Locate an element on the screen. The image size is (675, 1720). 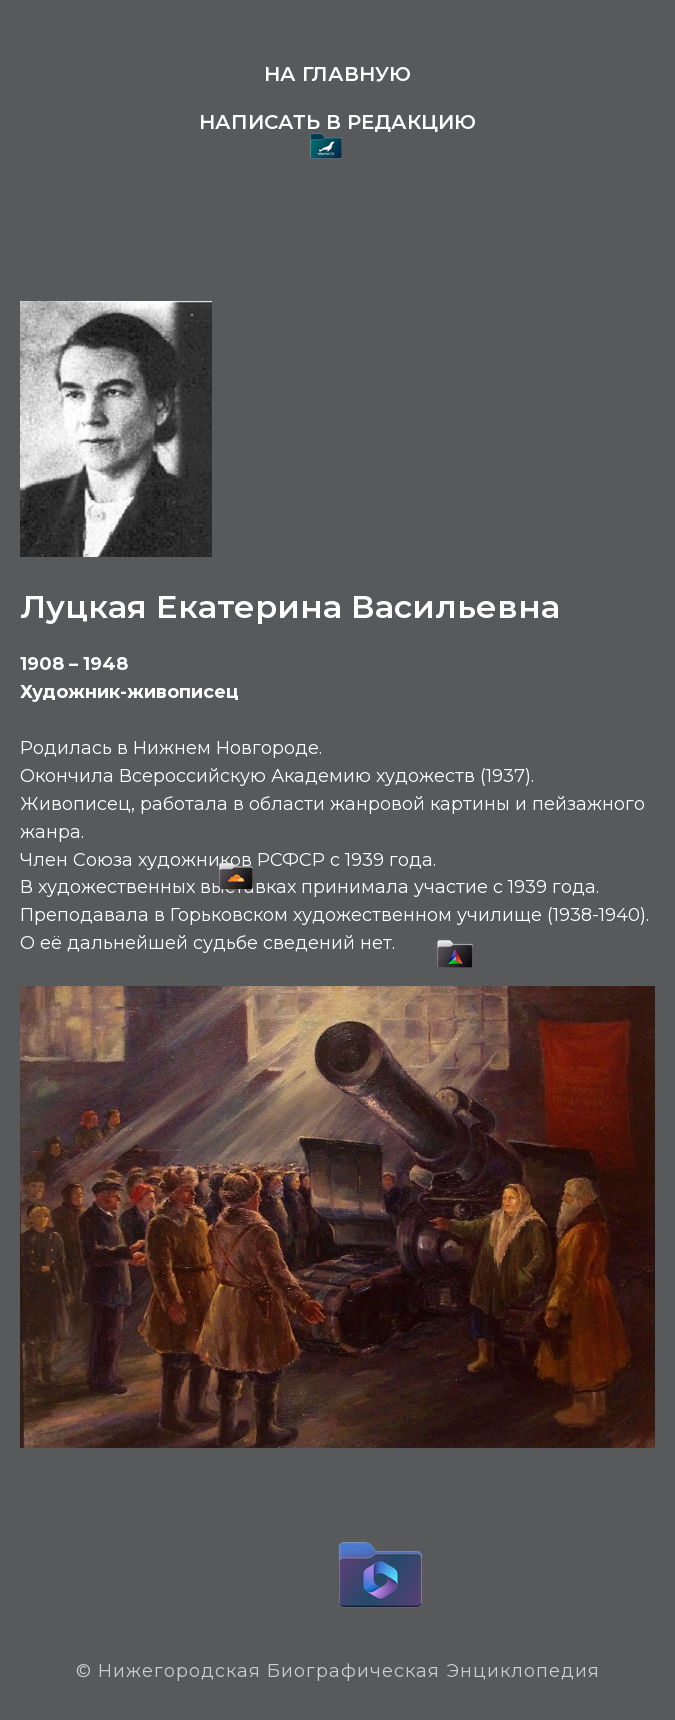
open cloudflare project files is located at coordinates (236, 877).